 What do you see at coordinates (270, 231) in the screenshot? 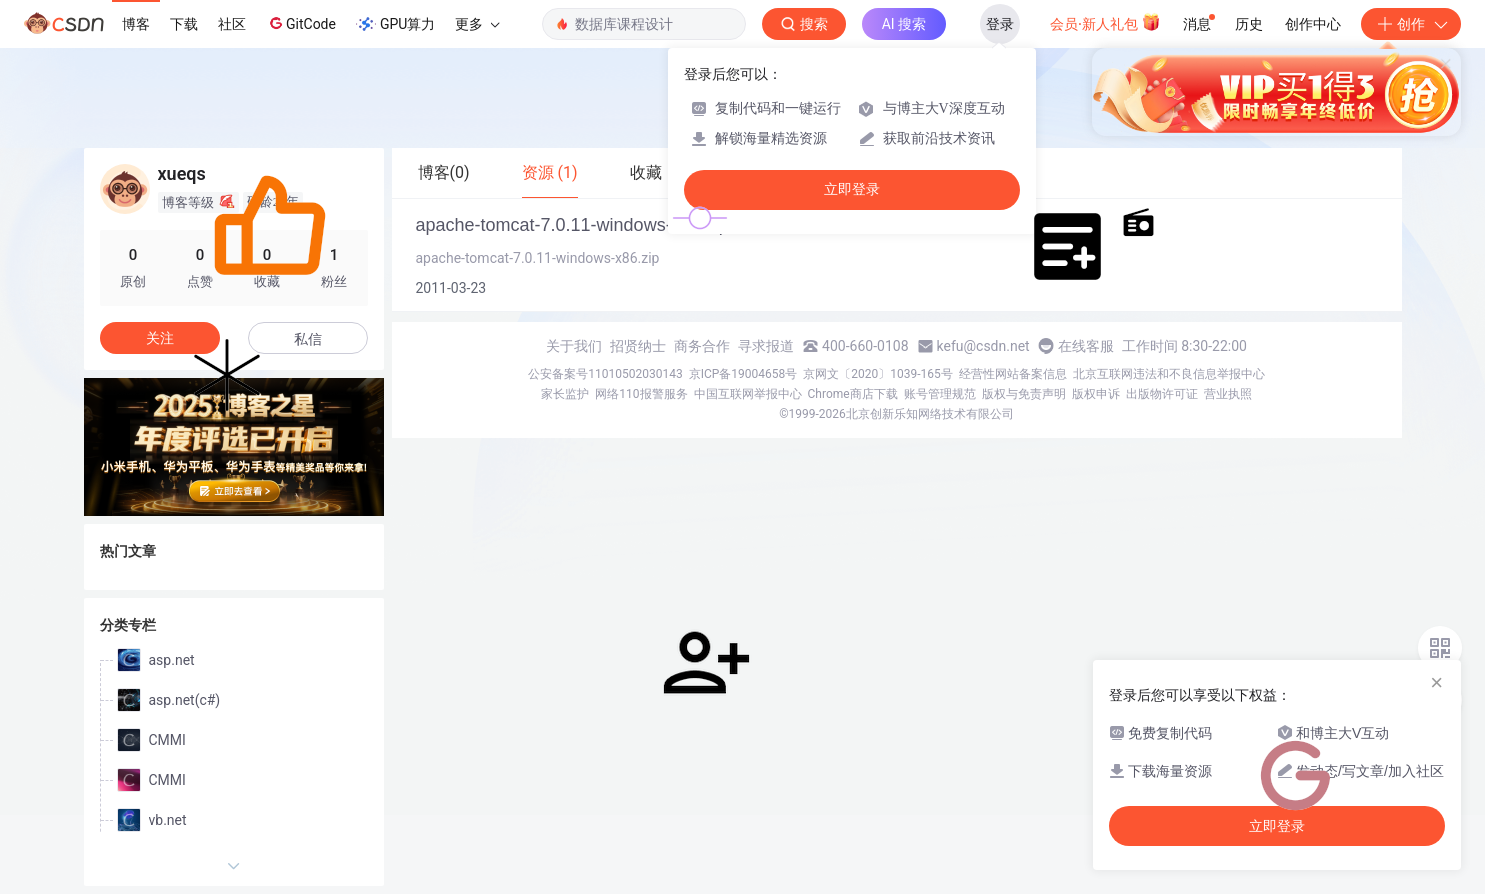
I see `like or approve a post` at bounding box center [270, 231].